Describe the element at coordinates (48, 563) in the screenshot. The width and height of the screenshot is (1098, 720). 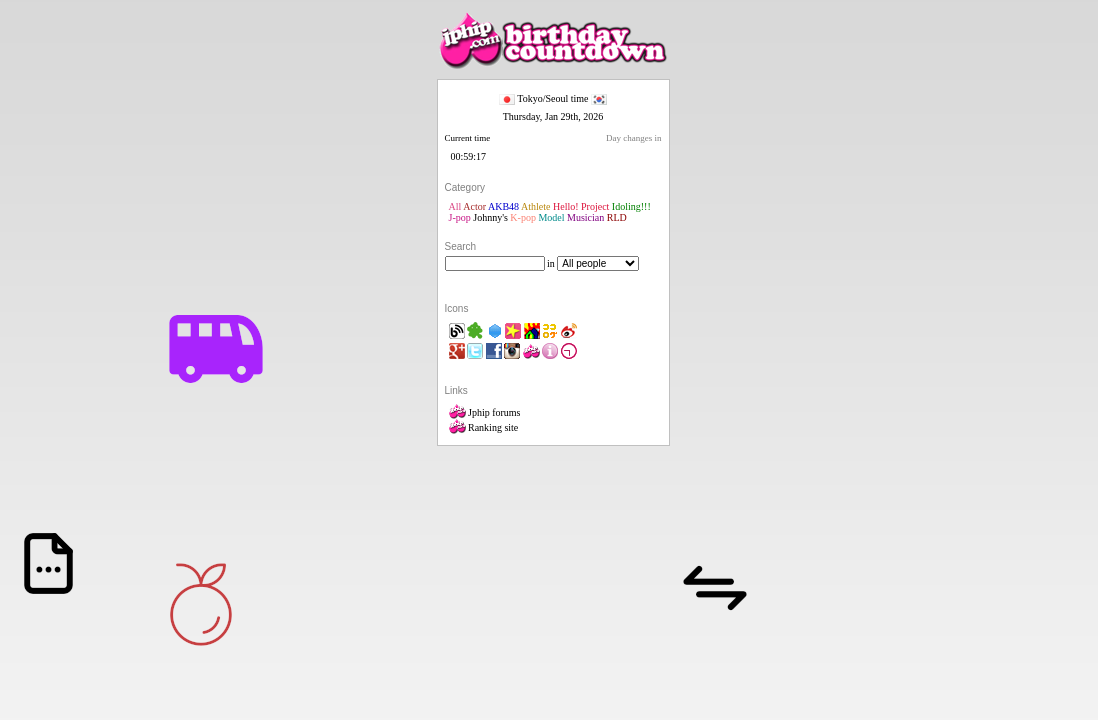
I see `view file details or more options` at that location.